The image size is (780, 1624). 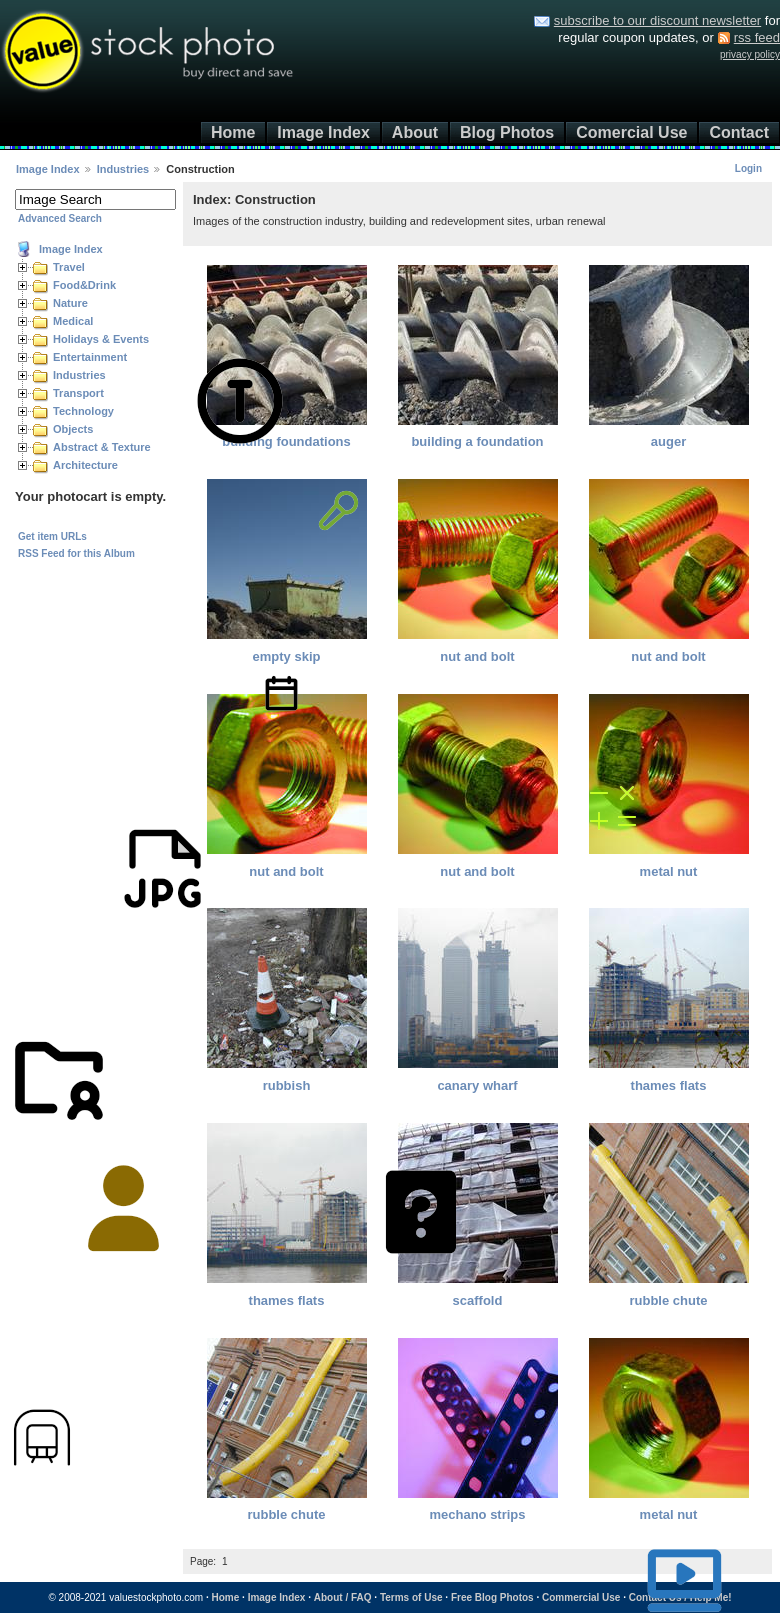 I want to click on play or watch a video, so click(x=684, y=1580).